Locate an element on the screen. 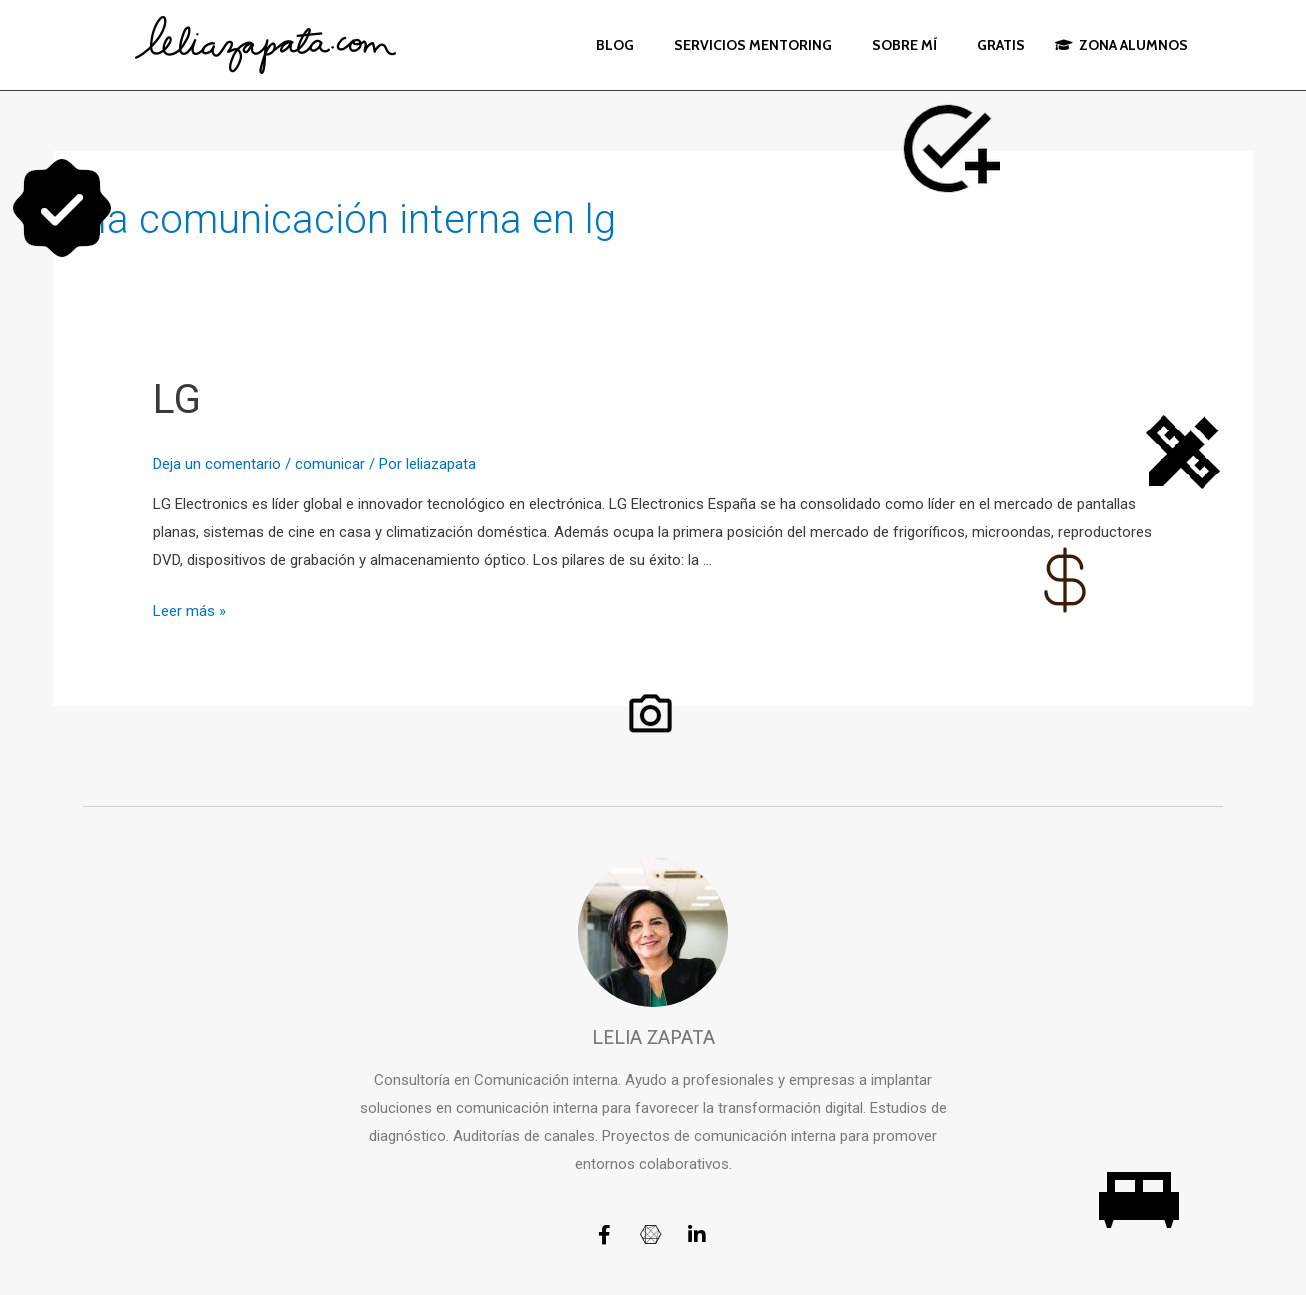  view bedroom or sleeping accommodations is located at coordinates (1139, 1200).